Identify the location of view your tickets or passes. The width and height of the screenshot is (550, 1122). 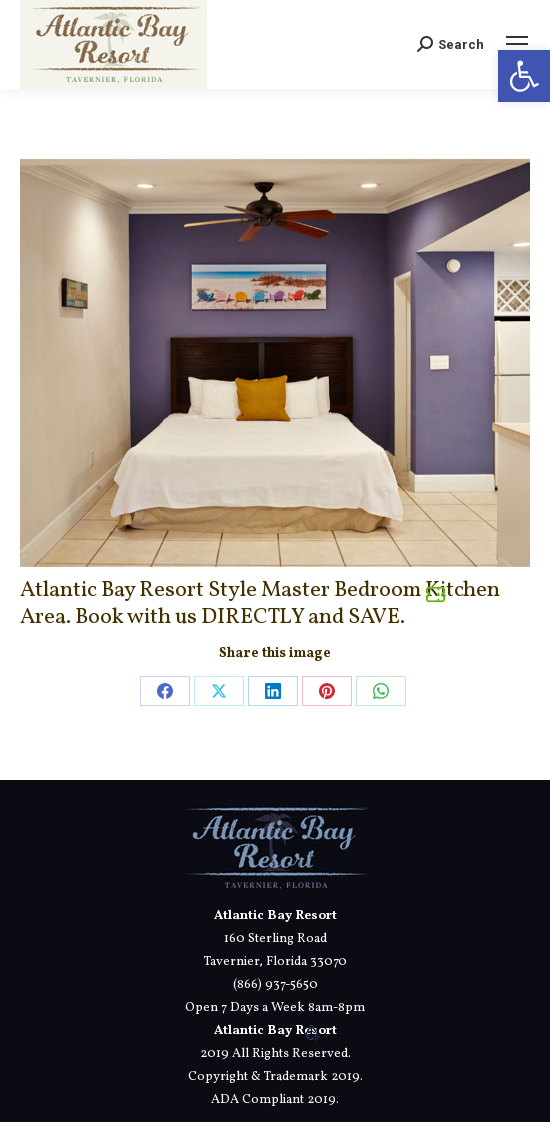
(435, 594).